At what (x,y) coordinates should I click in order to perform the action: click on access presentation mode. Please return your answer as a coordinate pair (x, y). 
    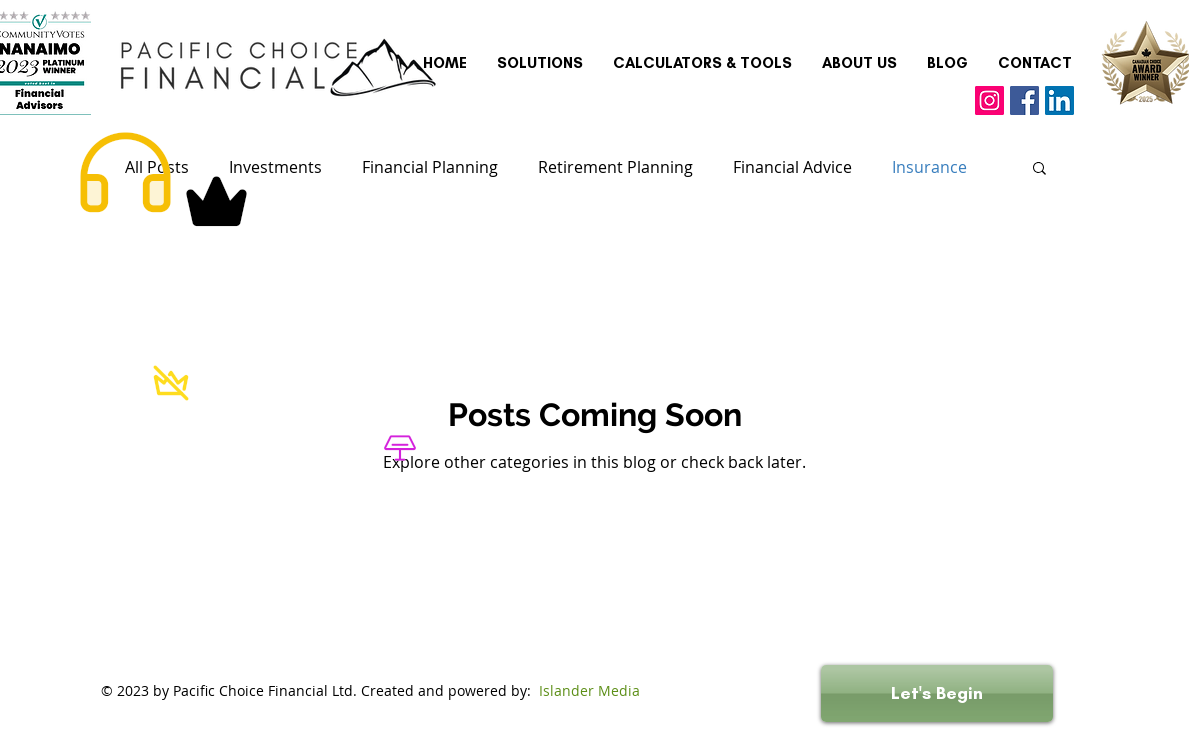
    Looking at the image, I should click on (400, 448).